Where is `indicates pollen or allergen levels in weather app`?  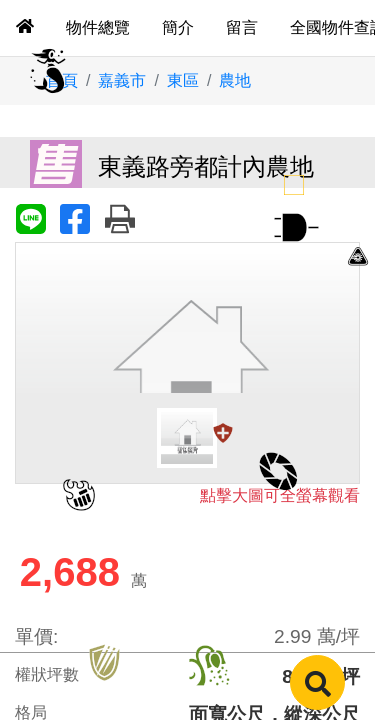 indicates pollen or allergen levels in weather app is located at coordinates (209, 665).